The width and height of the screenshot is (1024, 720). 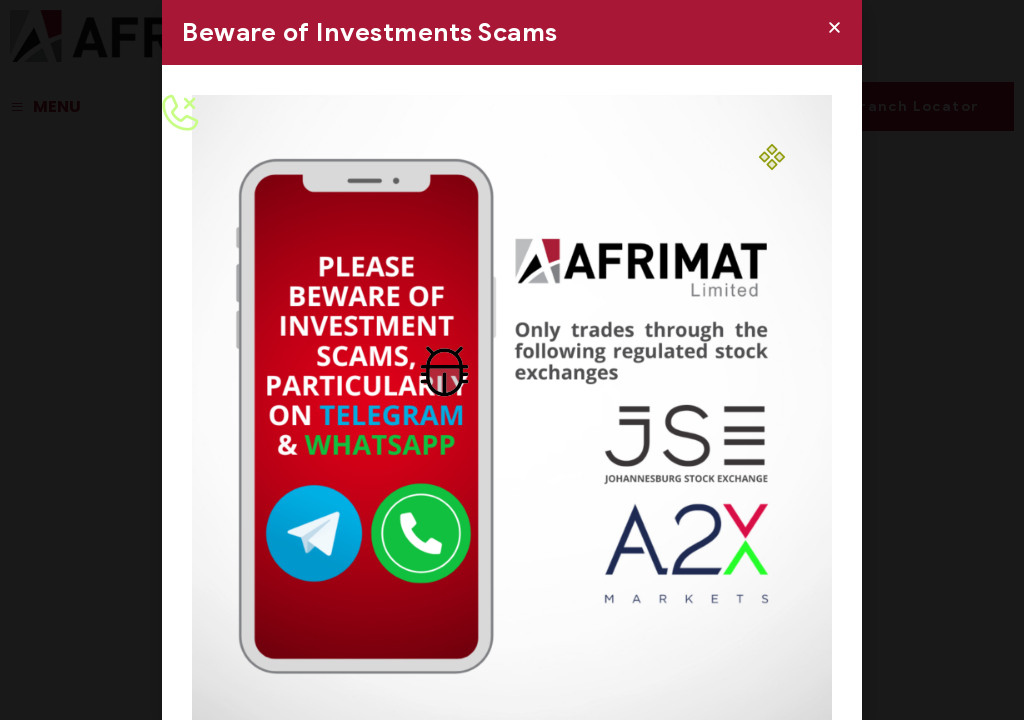 What do you see at coordinates (181, 112) in the screenshot?
I see `end or decline a phone call` at bounding box center [181, 112].